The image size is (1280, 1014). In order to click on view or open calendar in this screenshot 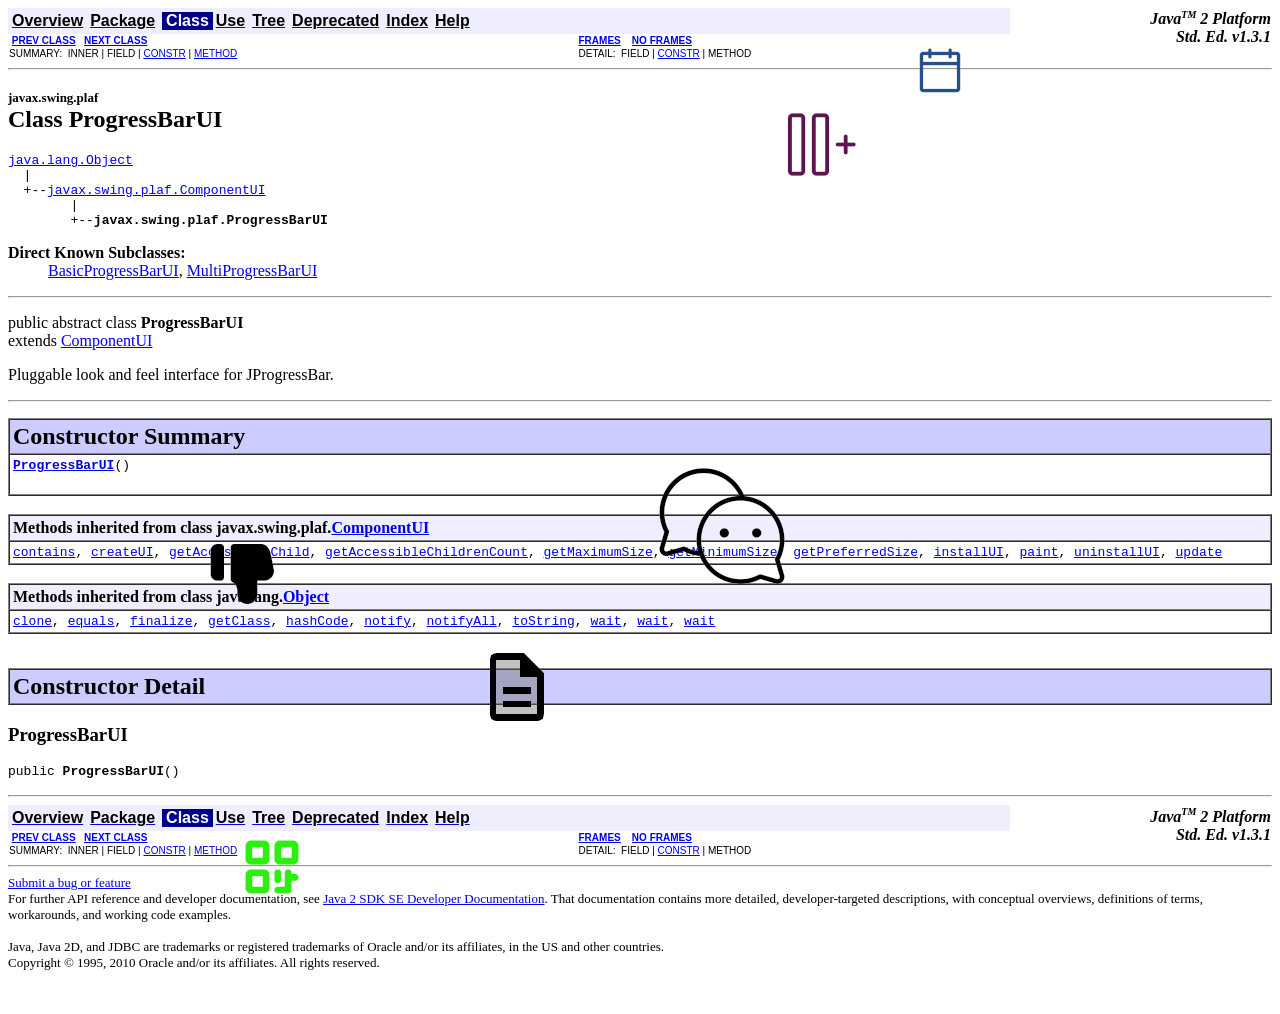, I will do `click(940, 72)`.